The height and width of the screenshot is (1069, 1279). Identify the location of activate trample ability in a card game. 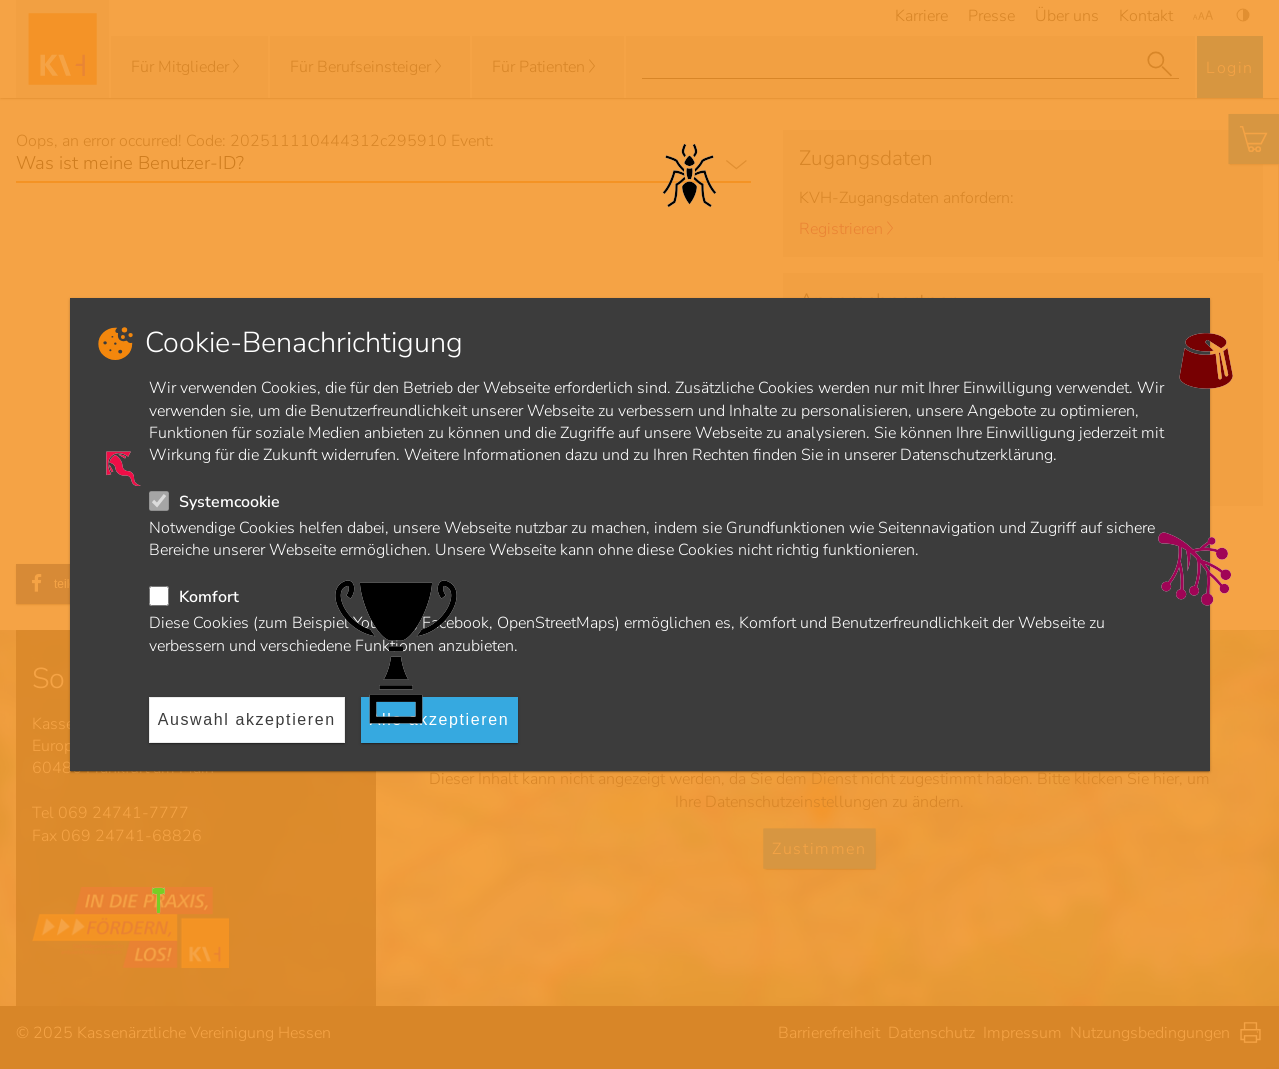
(158, 900).